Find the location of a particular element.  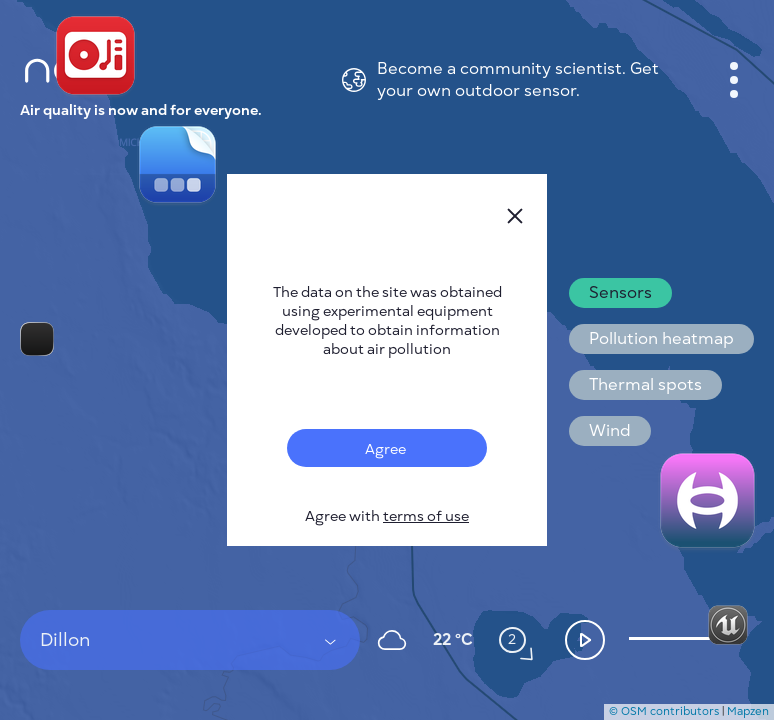

blank app icon template for customization is located at coordinates (37, 339).